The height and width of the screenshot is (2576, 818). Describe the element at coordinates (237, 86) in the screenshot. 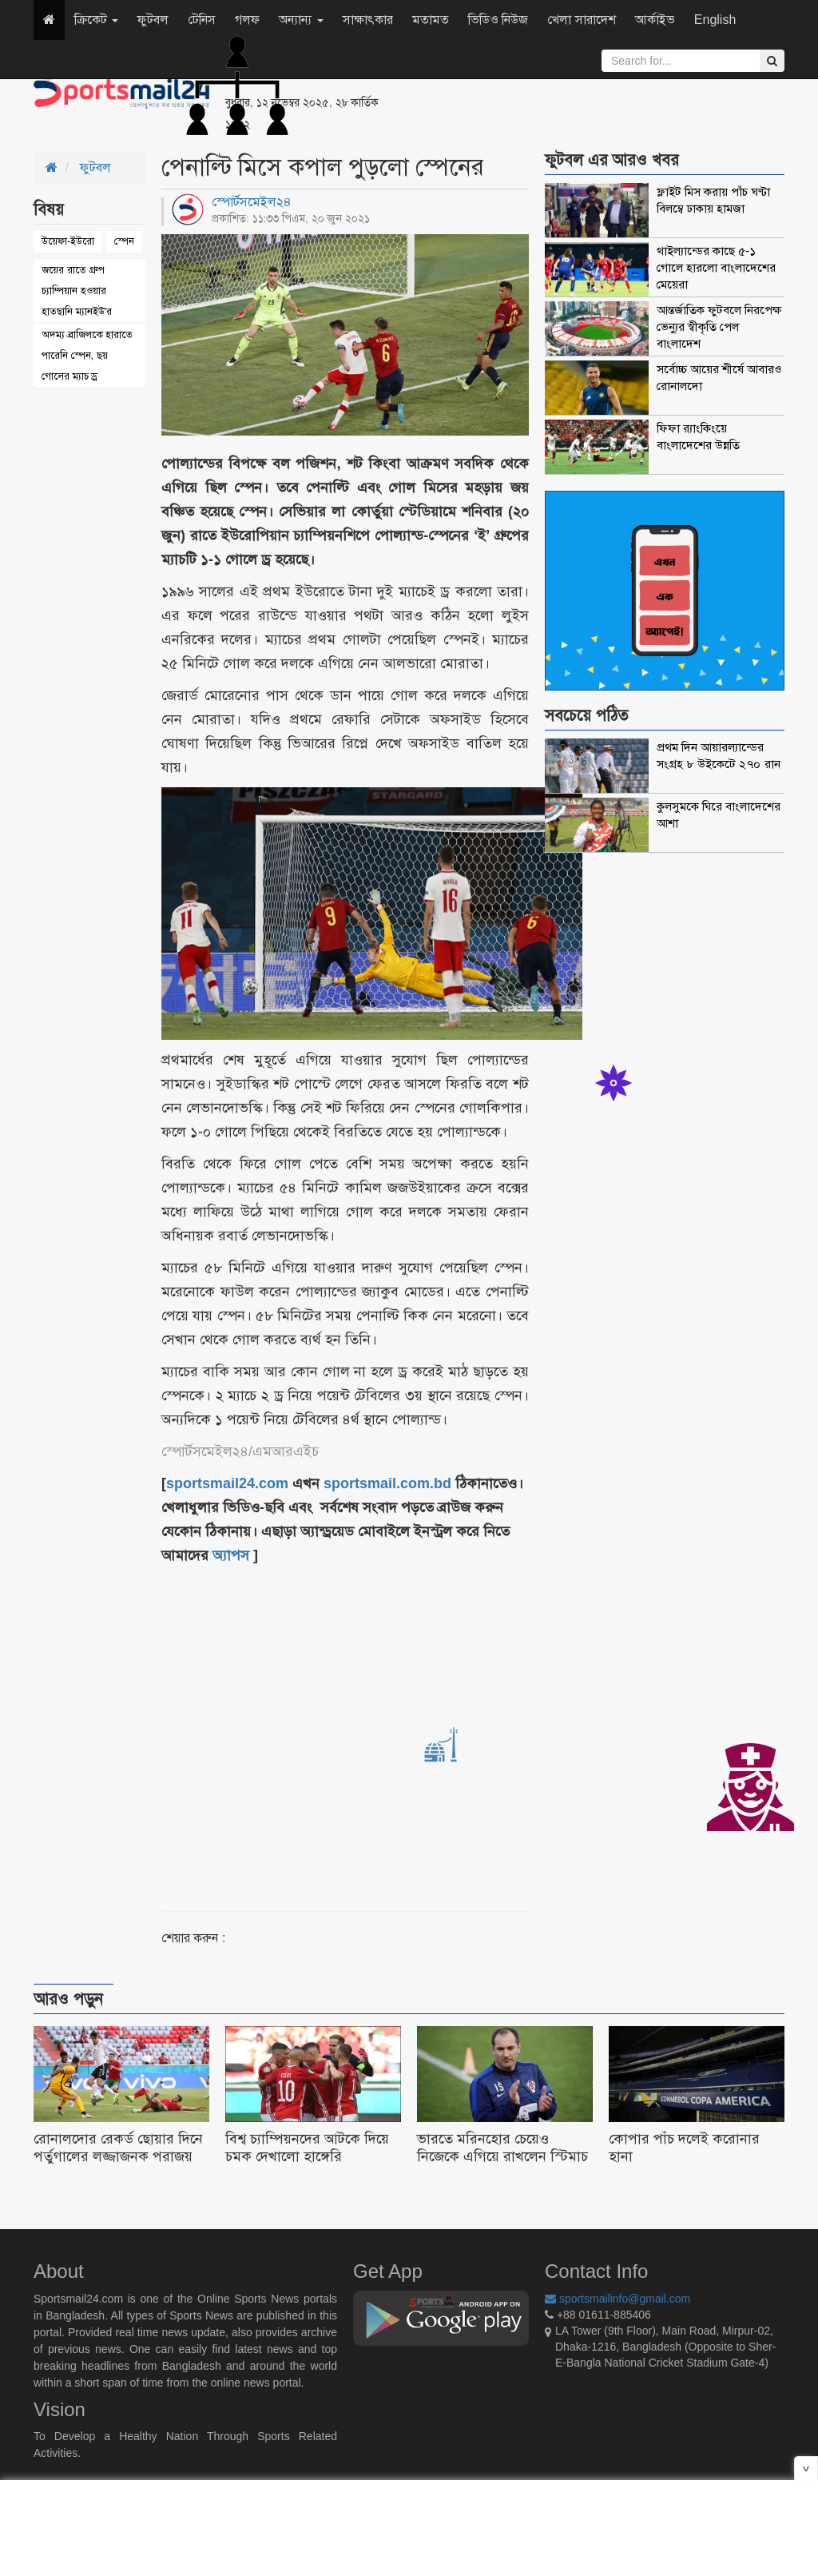

I see `view organizational hierarchy or team structure` at that location.